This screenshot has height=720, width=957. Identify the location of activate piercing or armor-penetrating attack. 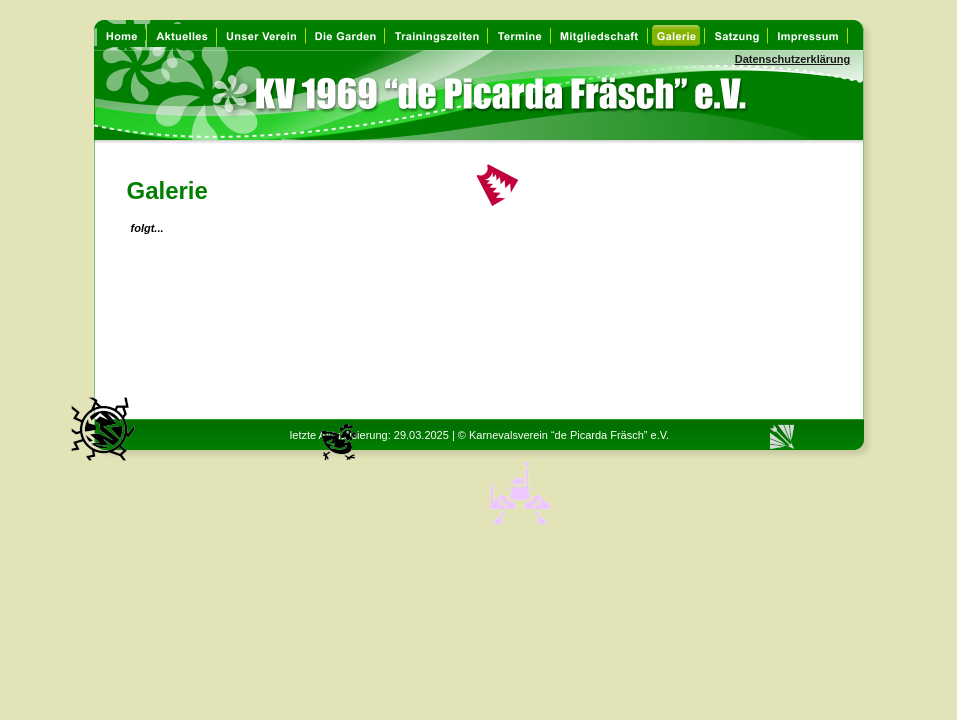
(782, 437).